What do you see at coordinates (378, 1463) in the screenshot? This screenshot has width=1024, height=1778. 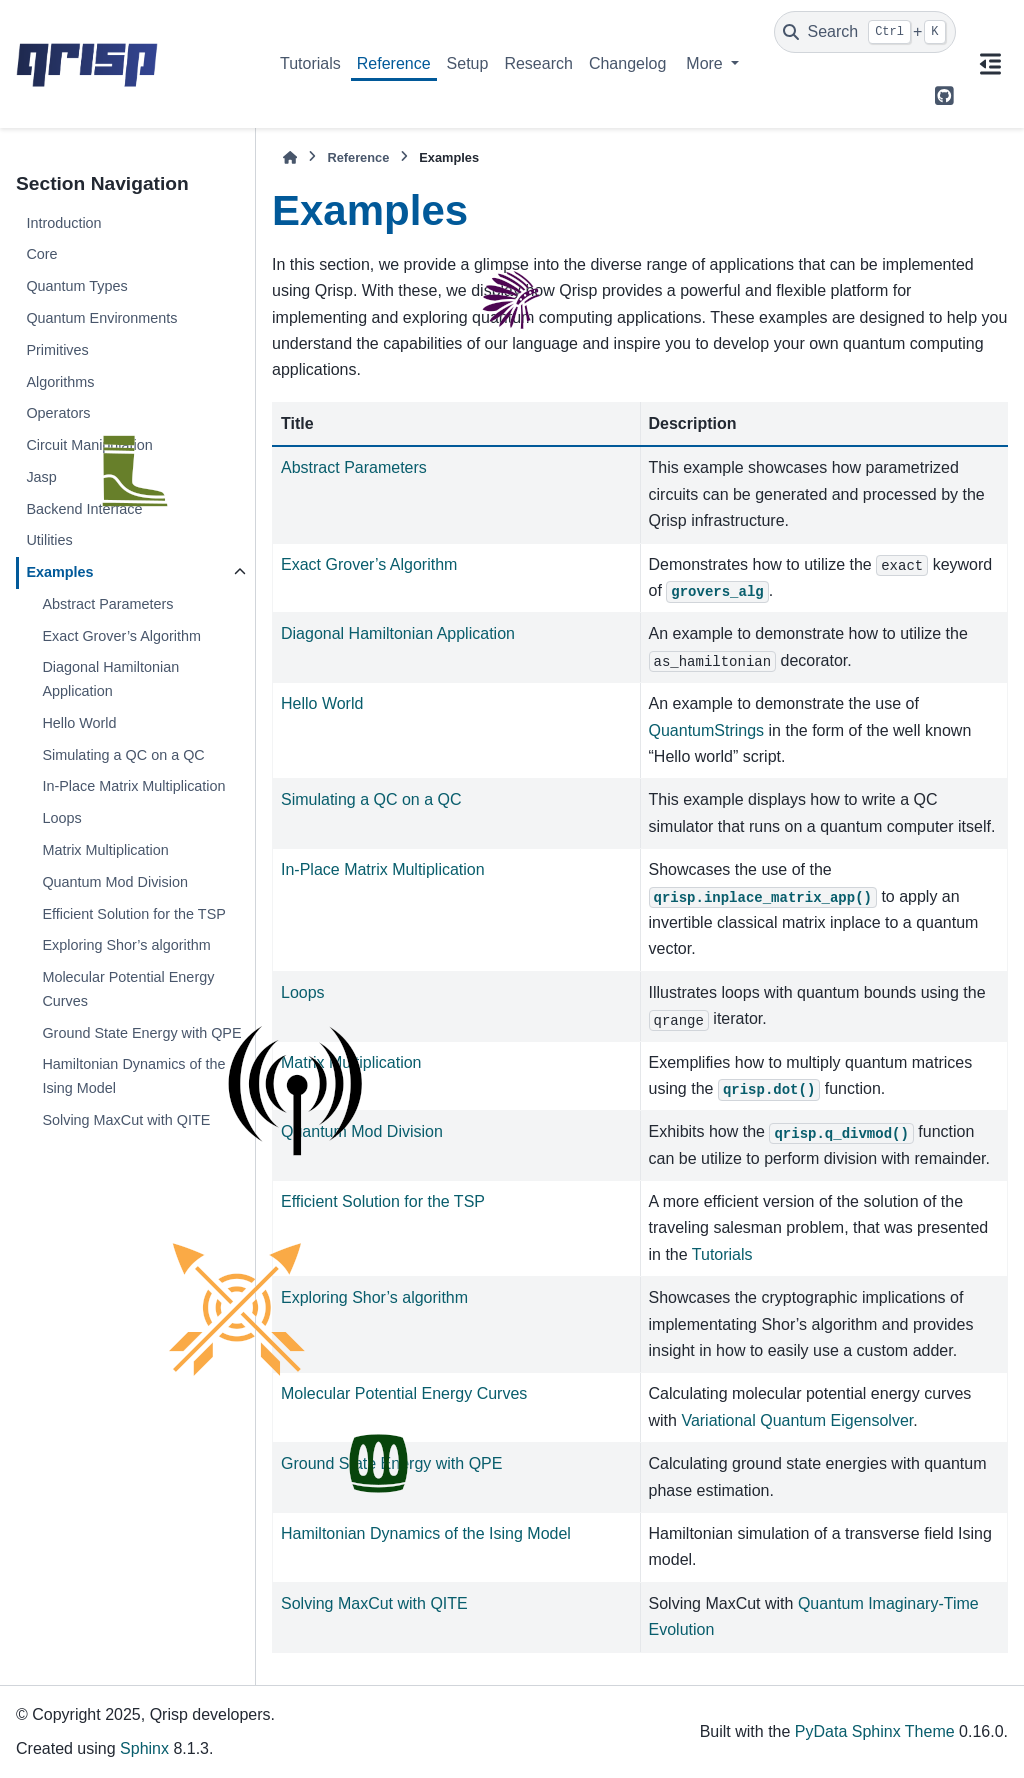 I see `barrel or cask item in a game inventory` at bounding box center [378, 1463].